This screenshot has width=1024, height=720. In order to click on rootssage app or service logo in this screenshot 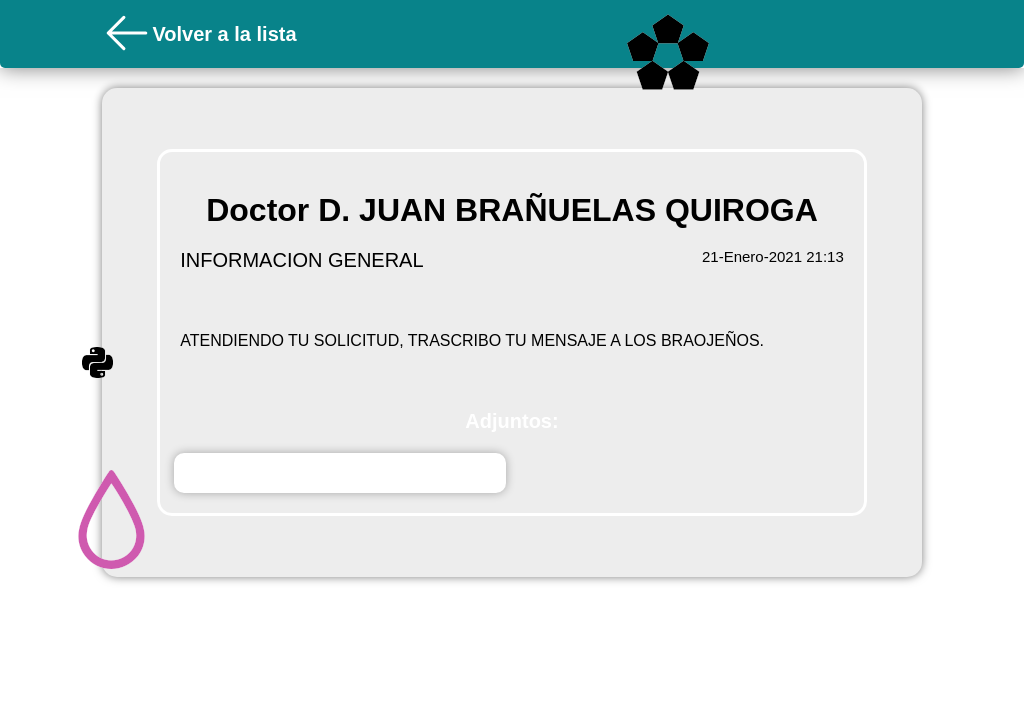, I will do `click(668, 52)`.